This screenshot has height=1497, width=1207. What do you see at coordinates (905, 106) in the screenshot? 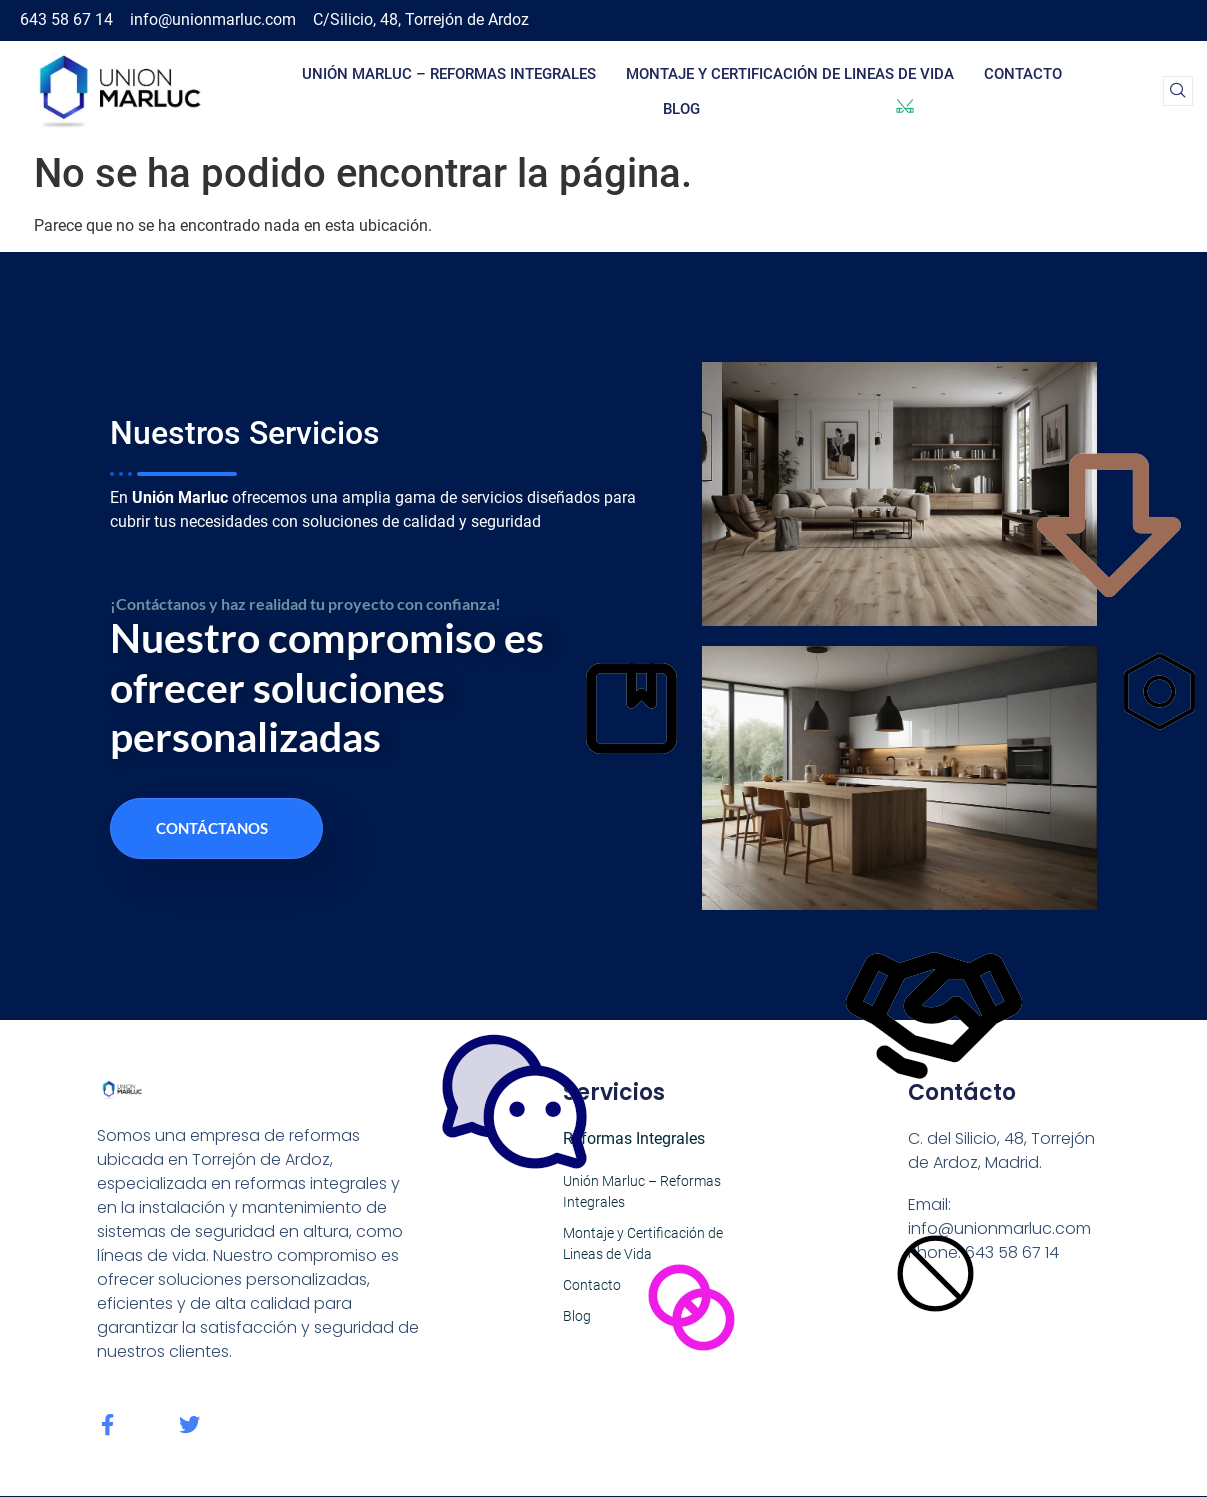
I see `view hockey sports content` at bounding box center [905, 106].